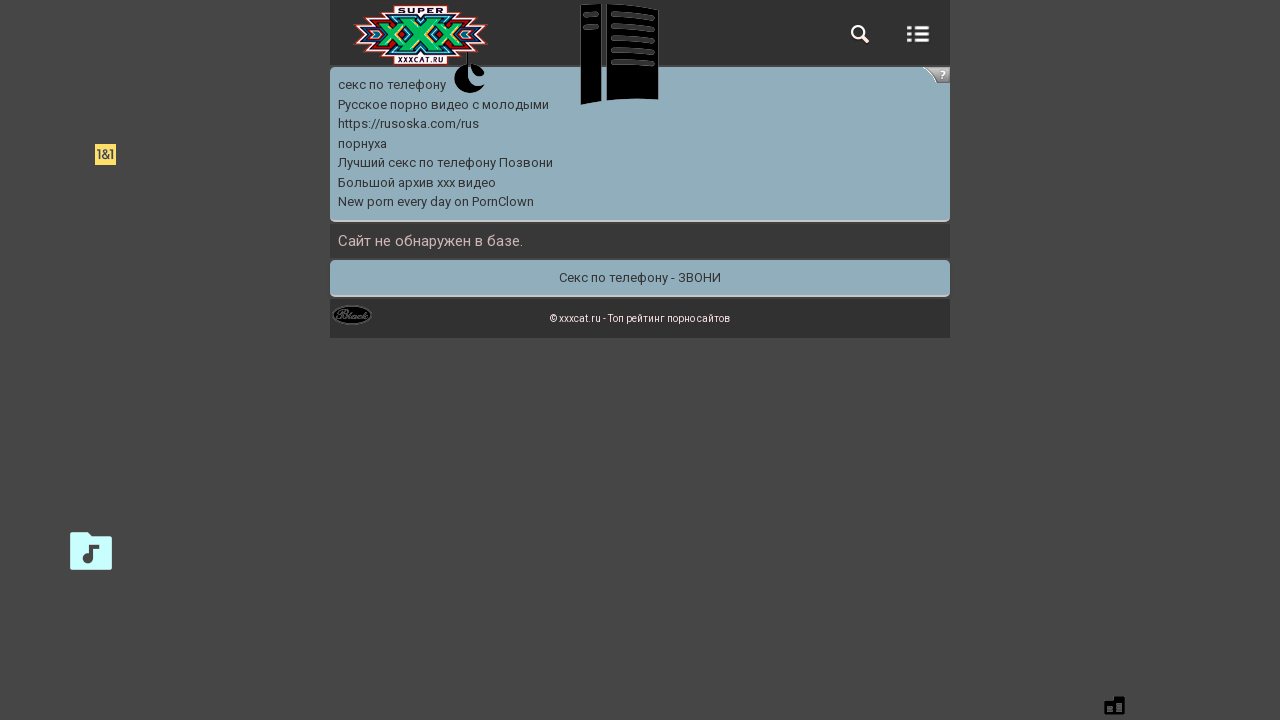 This screenshot has height=720, width=1280. Describe the element at coordinates (352, 315) in the screenshot. I see `black brand logo` at that location.